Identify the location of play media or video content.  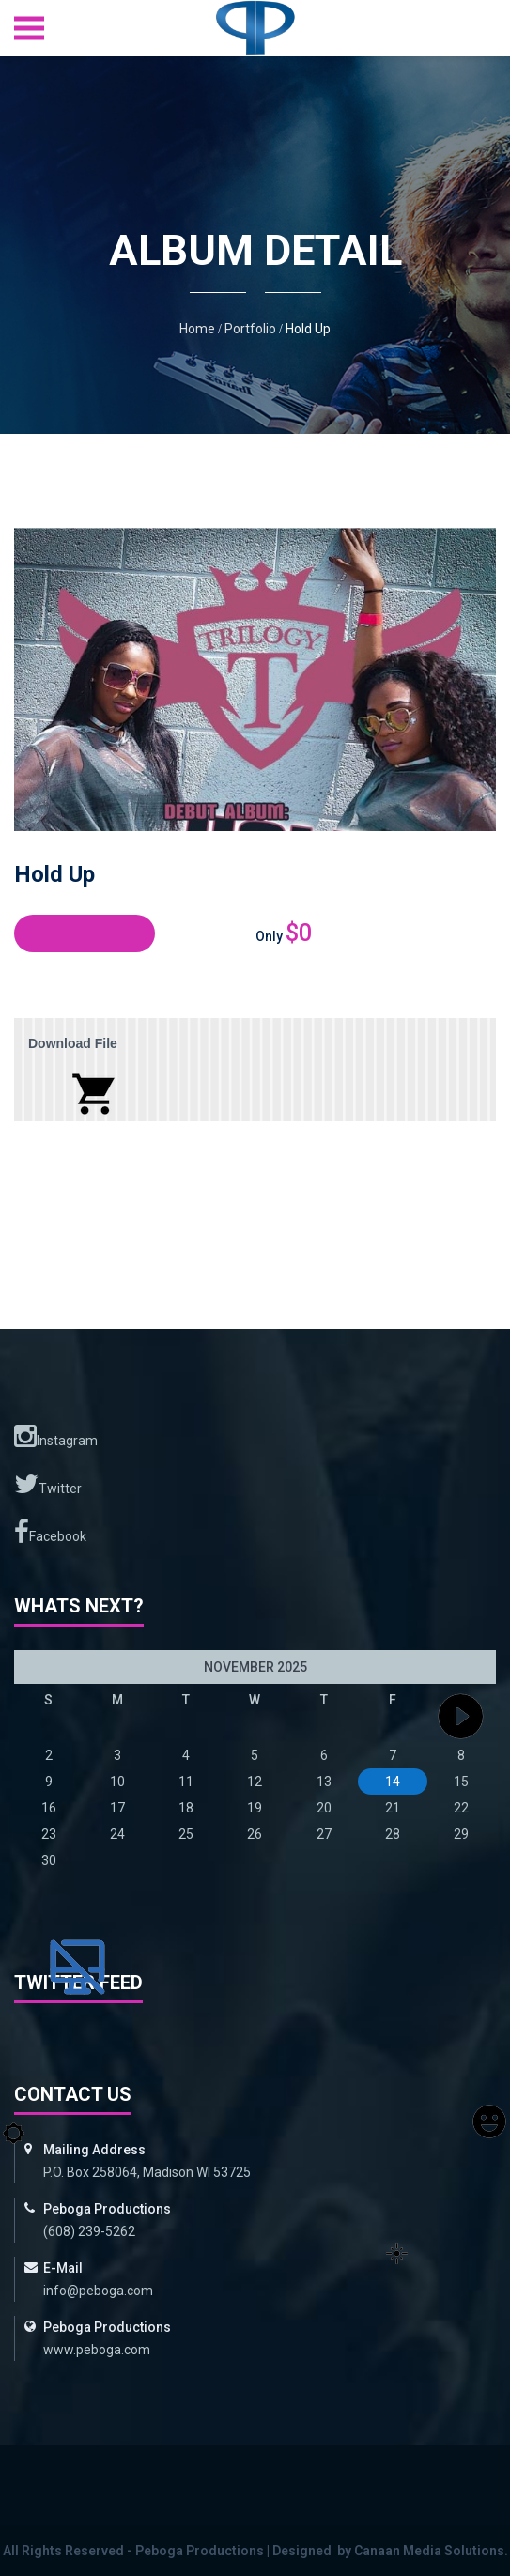
(460, 1716).